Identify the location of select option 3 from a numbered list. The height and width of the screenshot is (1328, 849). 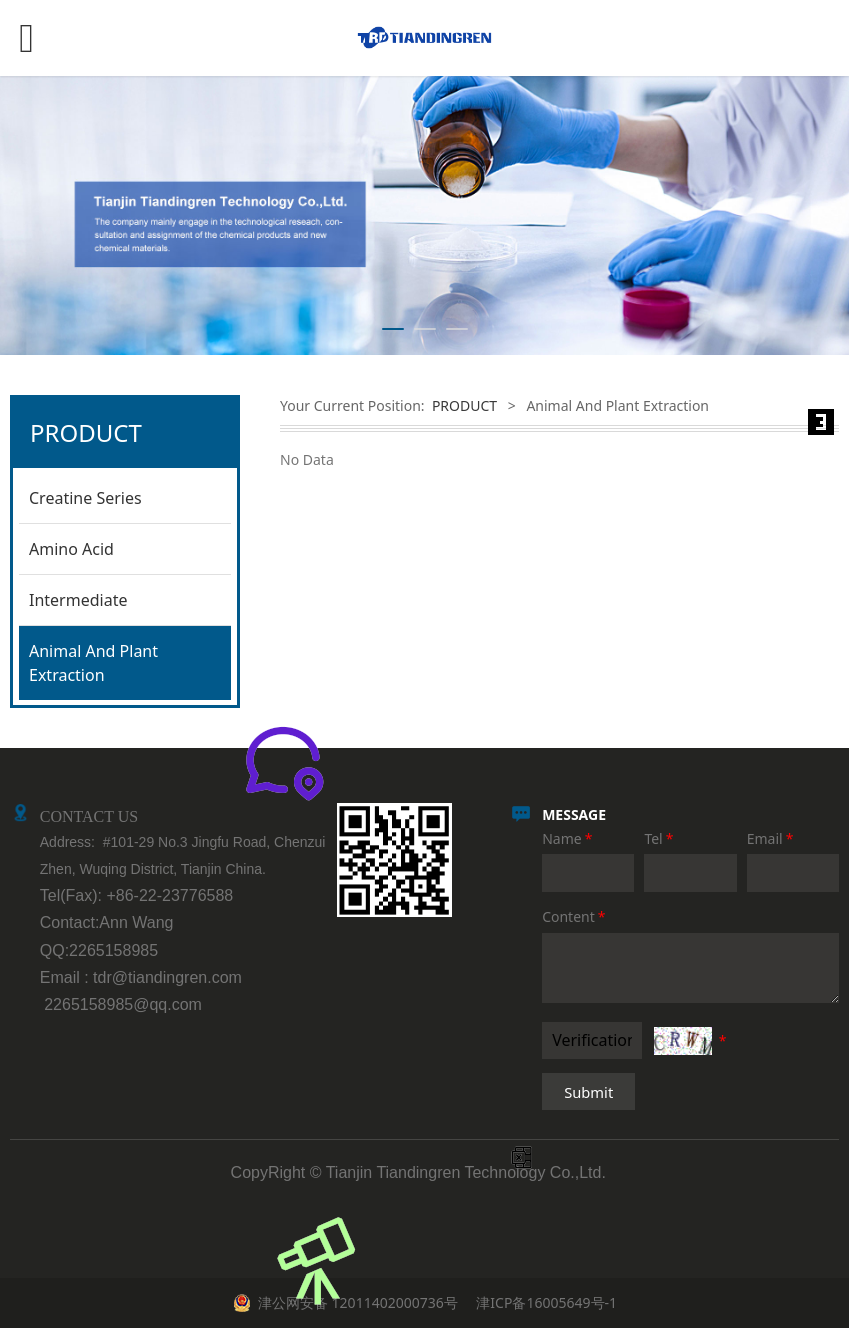
(821, 422).